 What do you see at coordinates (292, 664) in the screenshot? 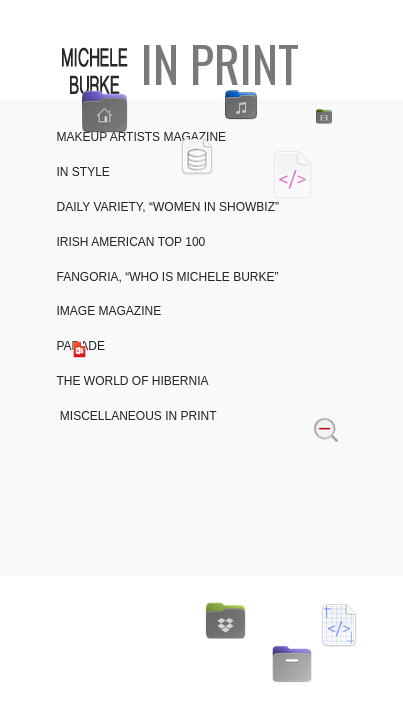
I see `open the nautilus file manager` at bounding box center [292, 664].